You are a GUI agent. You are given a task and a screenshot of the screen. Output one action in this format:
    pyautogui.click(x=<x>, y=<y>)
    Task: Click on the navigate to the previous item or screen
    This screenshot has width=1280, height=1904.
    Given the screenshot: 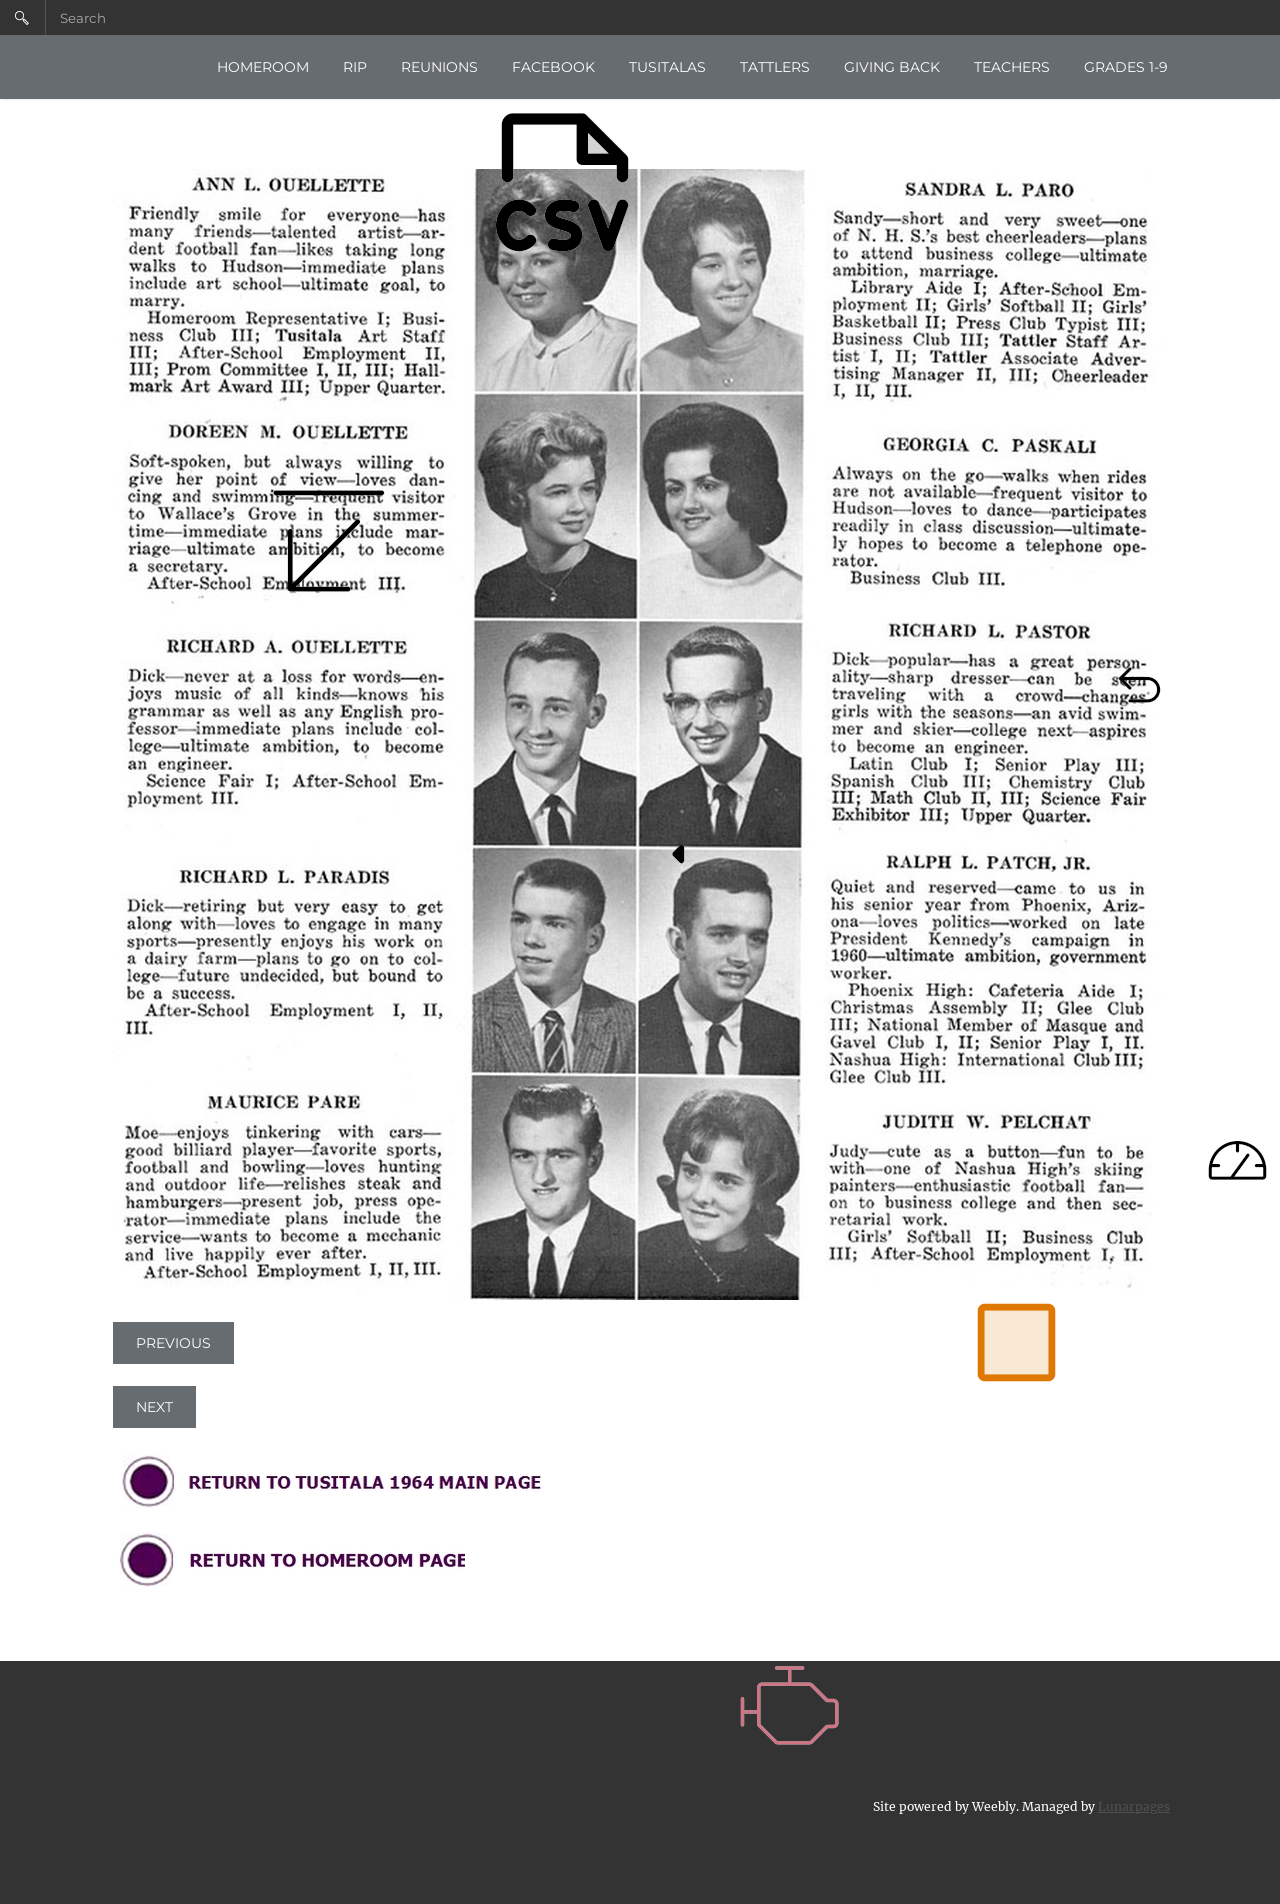 What is the action you would take?
    pyautogui.click(x=679, y=854)
    